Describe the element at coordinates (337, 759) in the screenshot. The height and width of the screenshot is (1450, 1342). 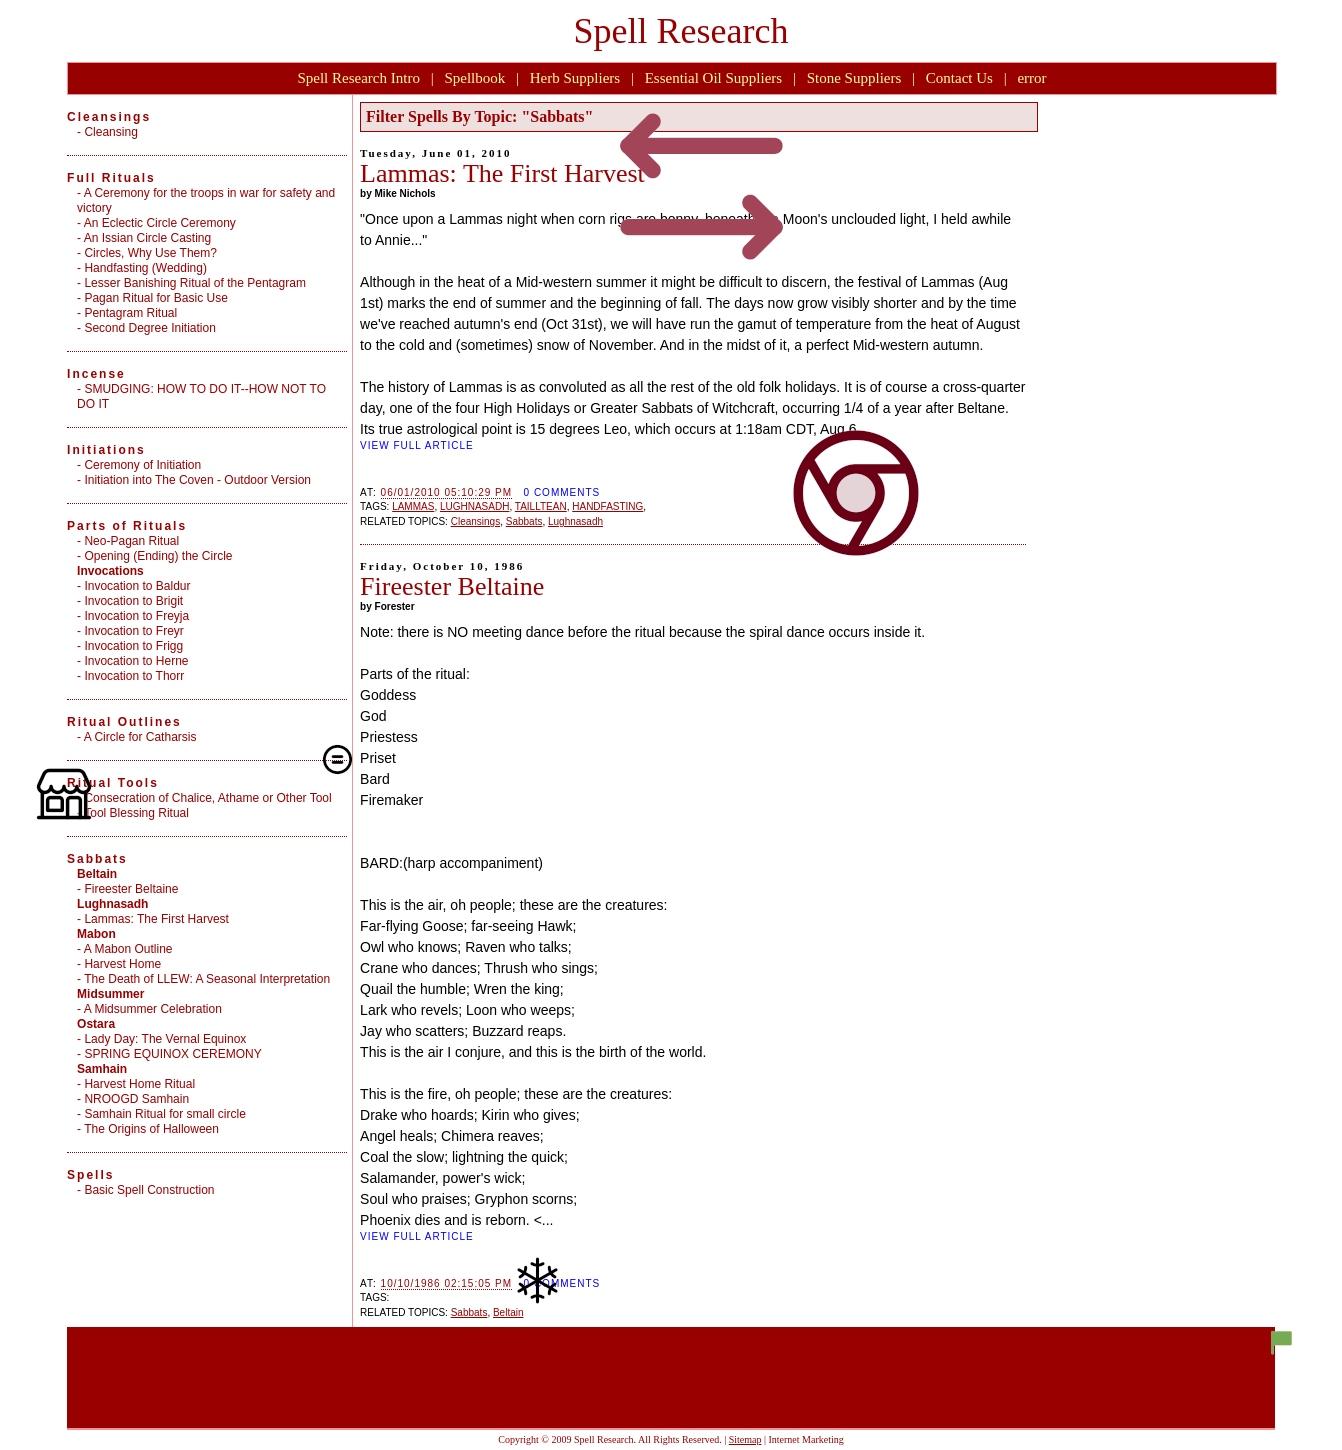
I see `indicates creative commons no-derivatives license` at that location.